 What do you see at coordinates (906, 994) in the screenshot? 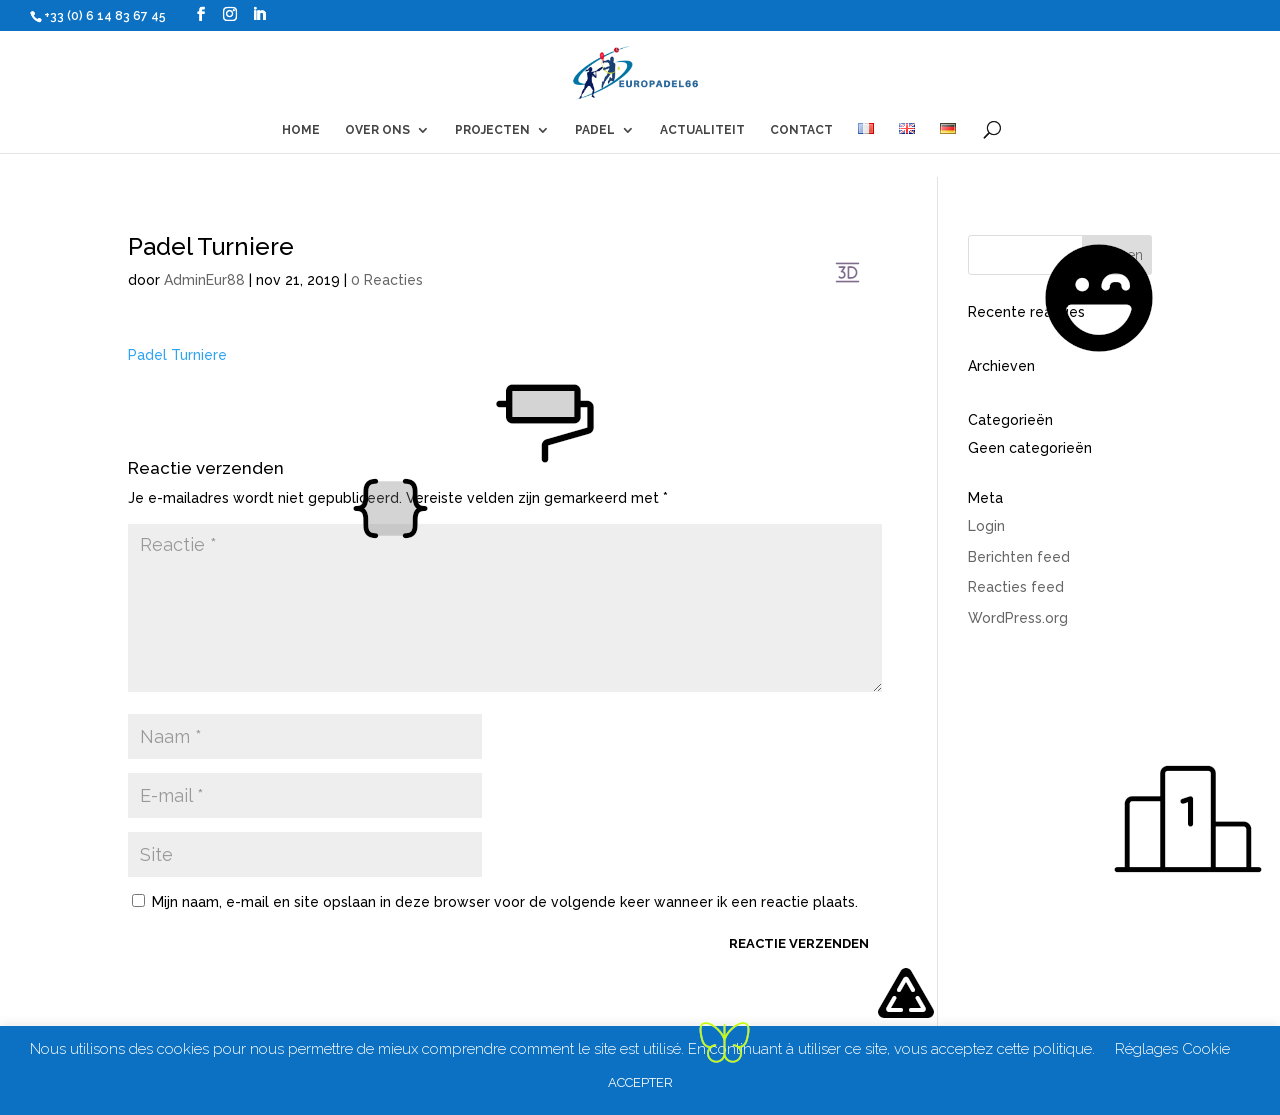
I see `indicates a recycling or reuse process` at bounding box center [906, 994].